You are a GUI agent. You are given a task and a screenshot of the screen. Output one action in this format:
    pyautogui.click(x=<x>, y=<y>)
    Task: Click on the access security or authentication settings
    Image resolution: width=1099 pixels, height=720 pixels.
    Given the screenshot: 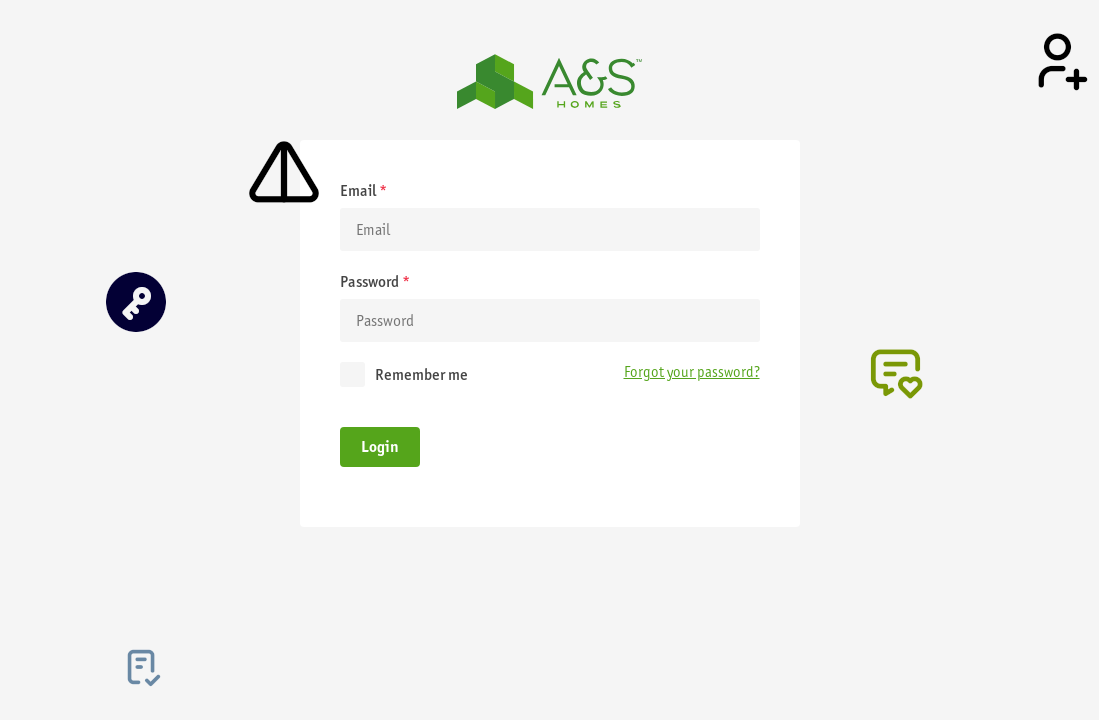 What is the action you would take?
    pyautogui.click(x=136, y=302)
    